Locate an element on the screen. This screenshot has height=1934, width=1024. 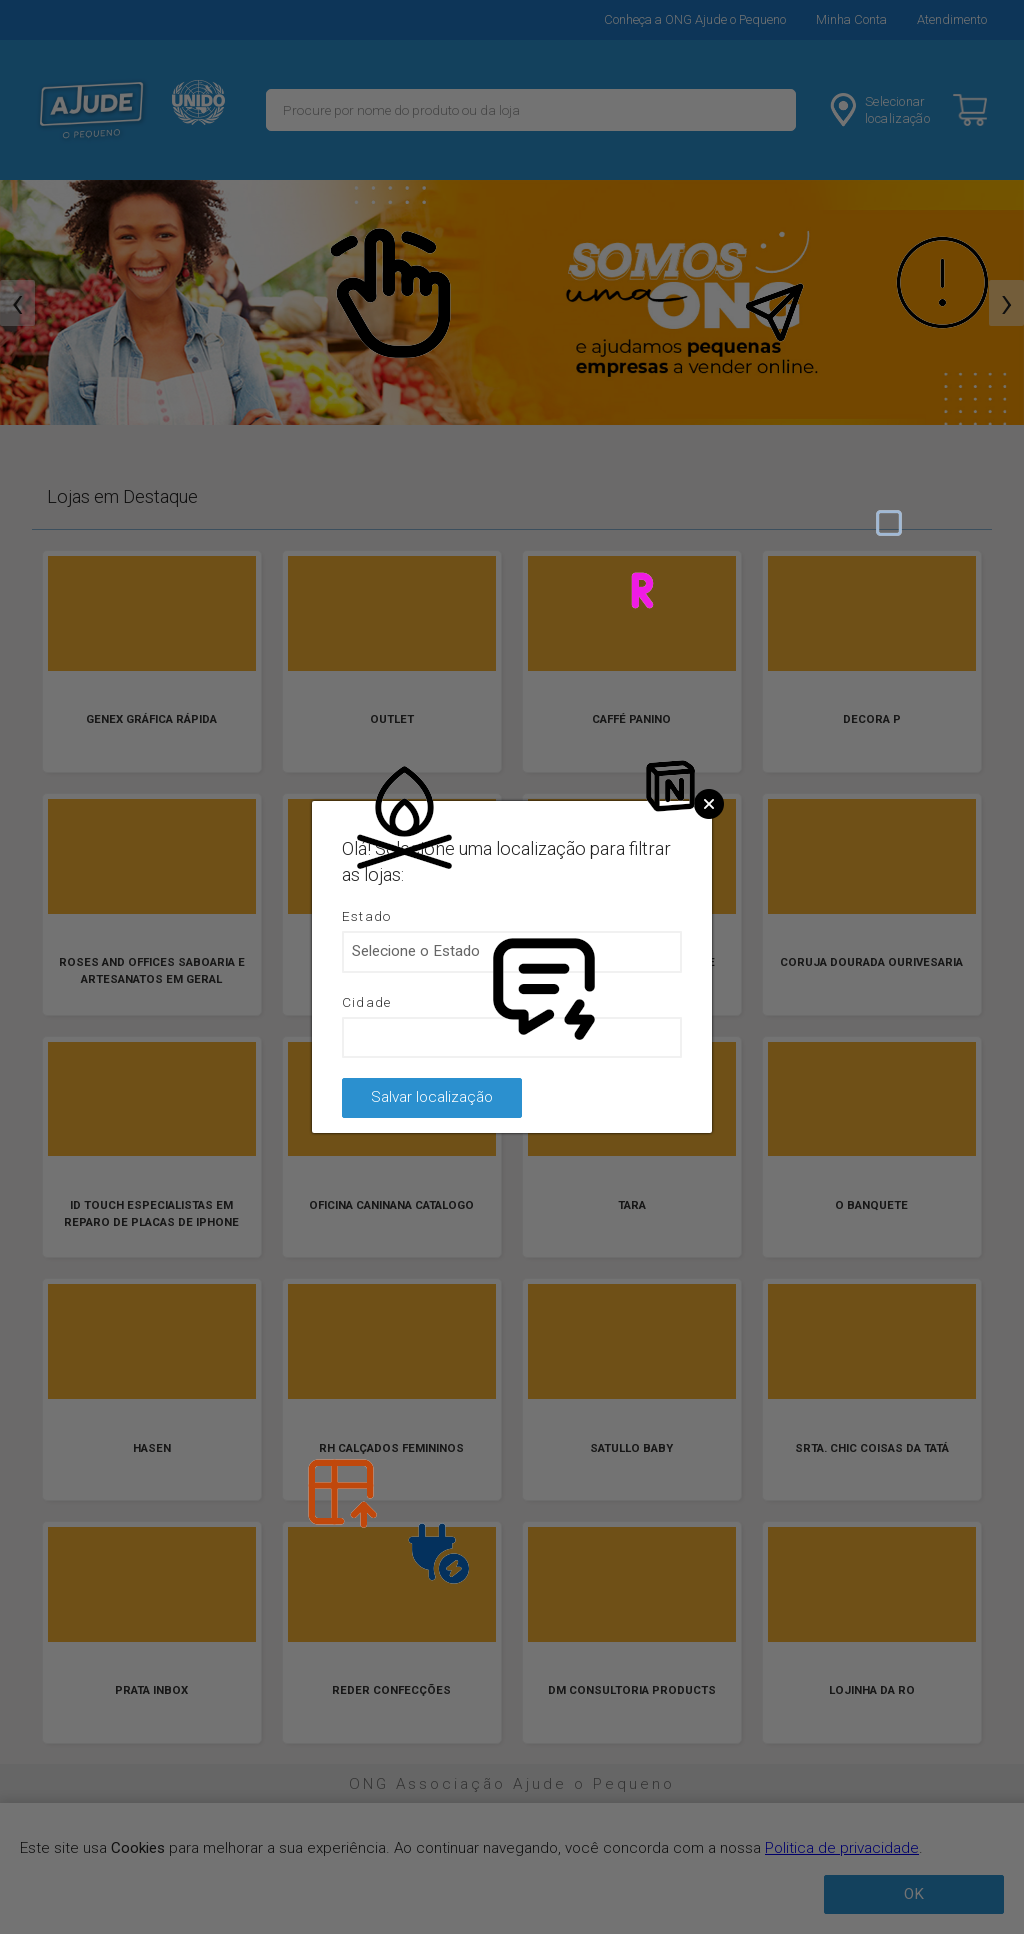
drag to move or reposition an element is located at coordinates (395, 290).